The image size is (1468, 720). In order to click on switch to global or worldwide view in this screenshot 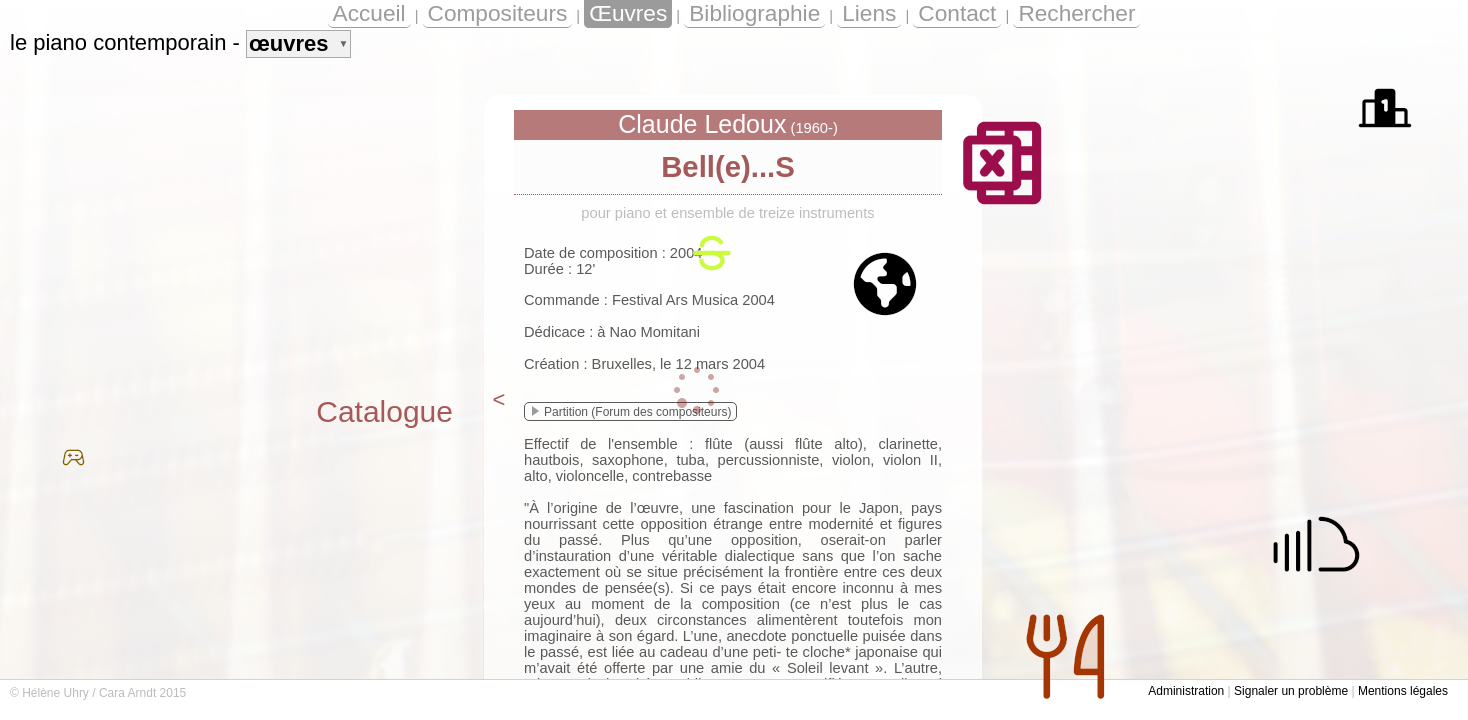, I will do `click(885, 284)`.